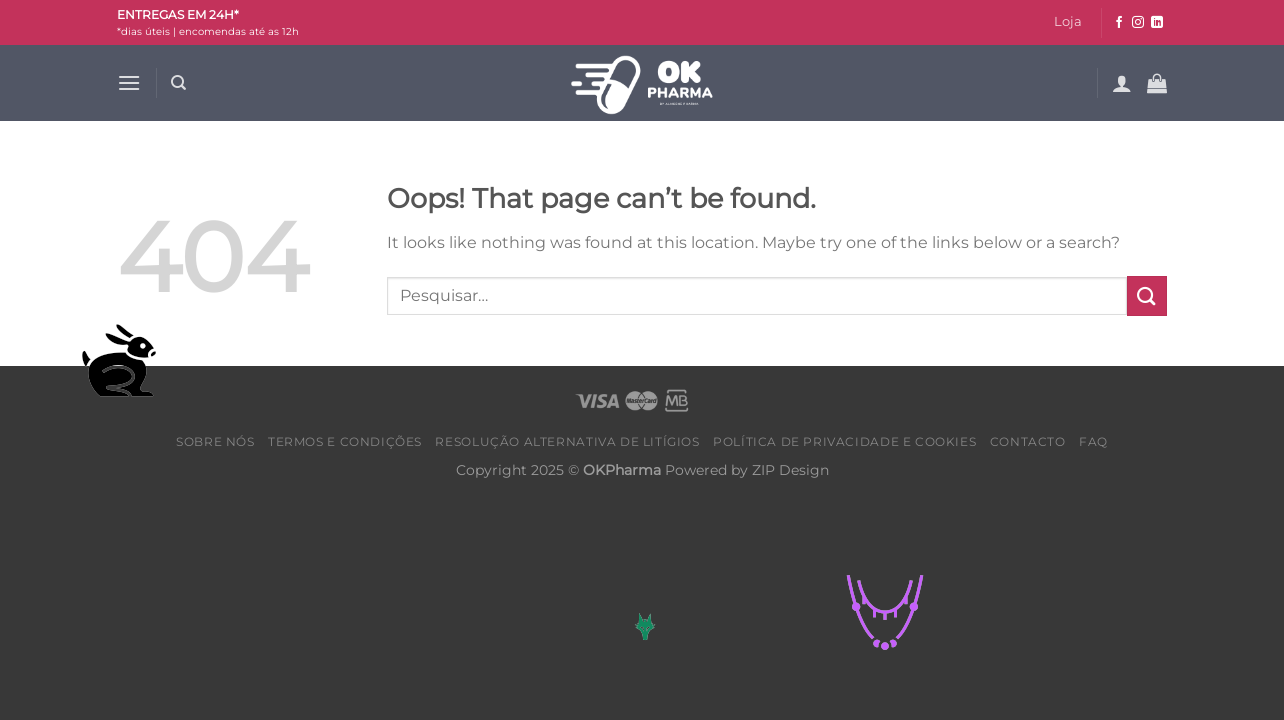  Describe the element at coordinates (119, 361) in the screenshot. I see `indicates rabbit or bunny-related content` at that location.